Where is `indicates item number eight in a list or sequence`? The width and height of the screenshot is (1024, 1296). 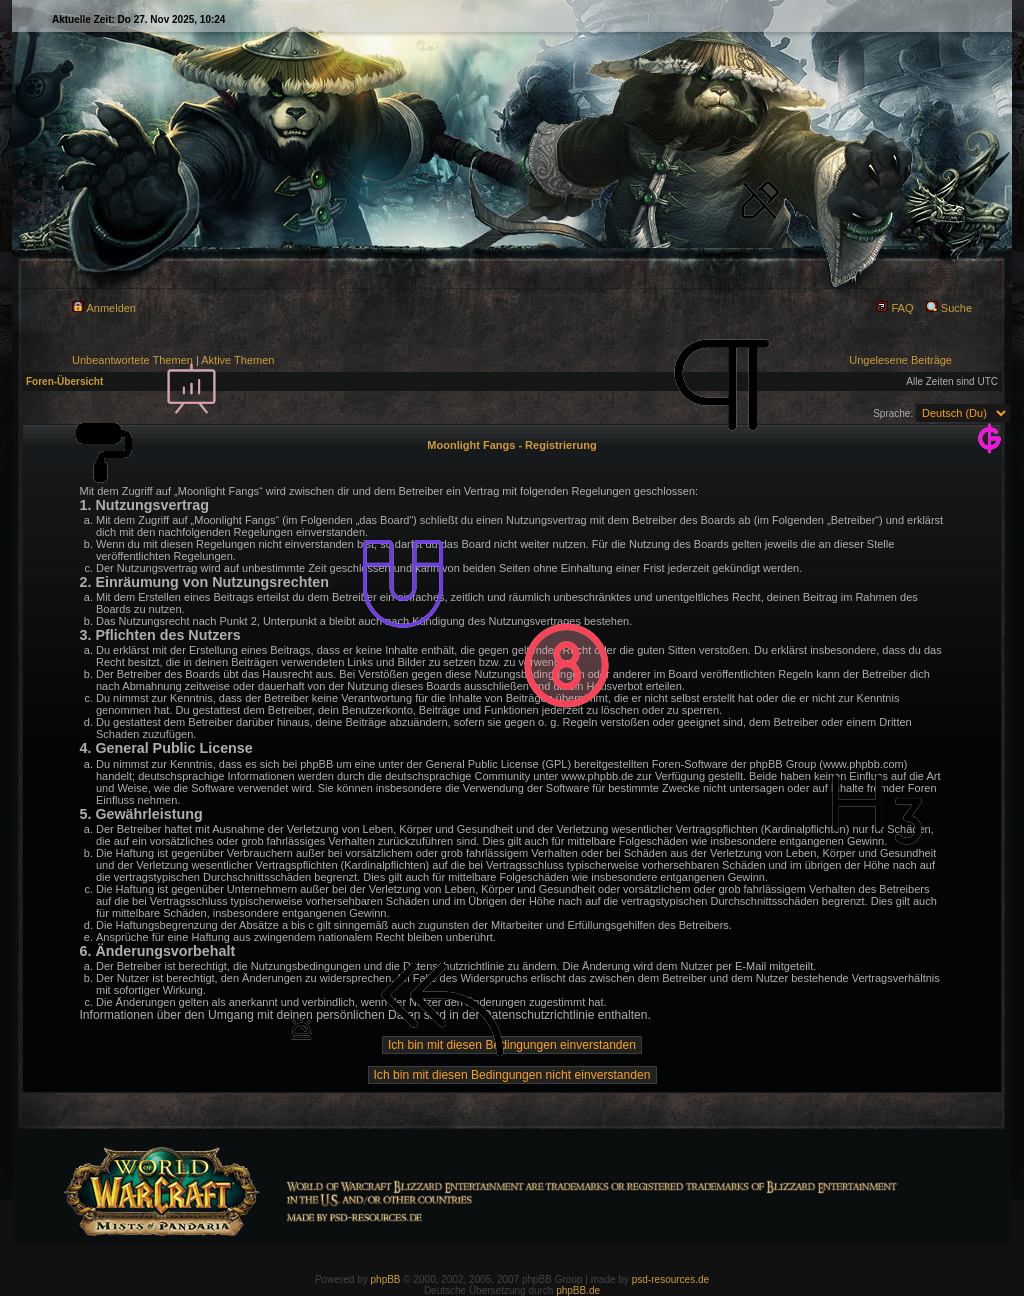 indicates item number eight in a list or sequence is located at coordinates (566, 665).